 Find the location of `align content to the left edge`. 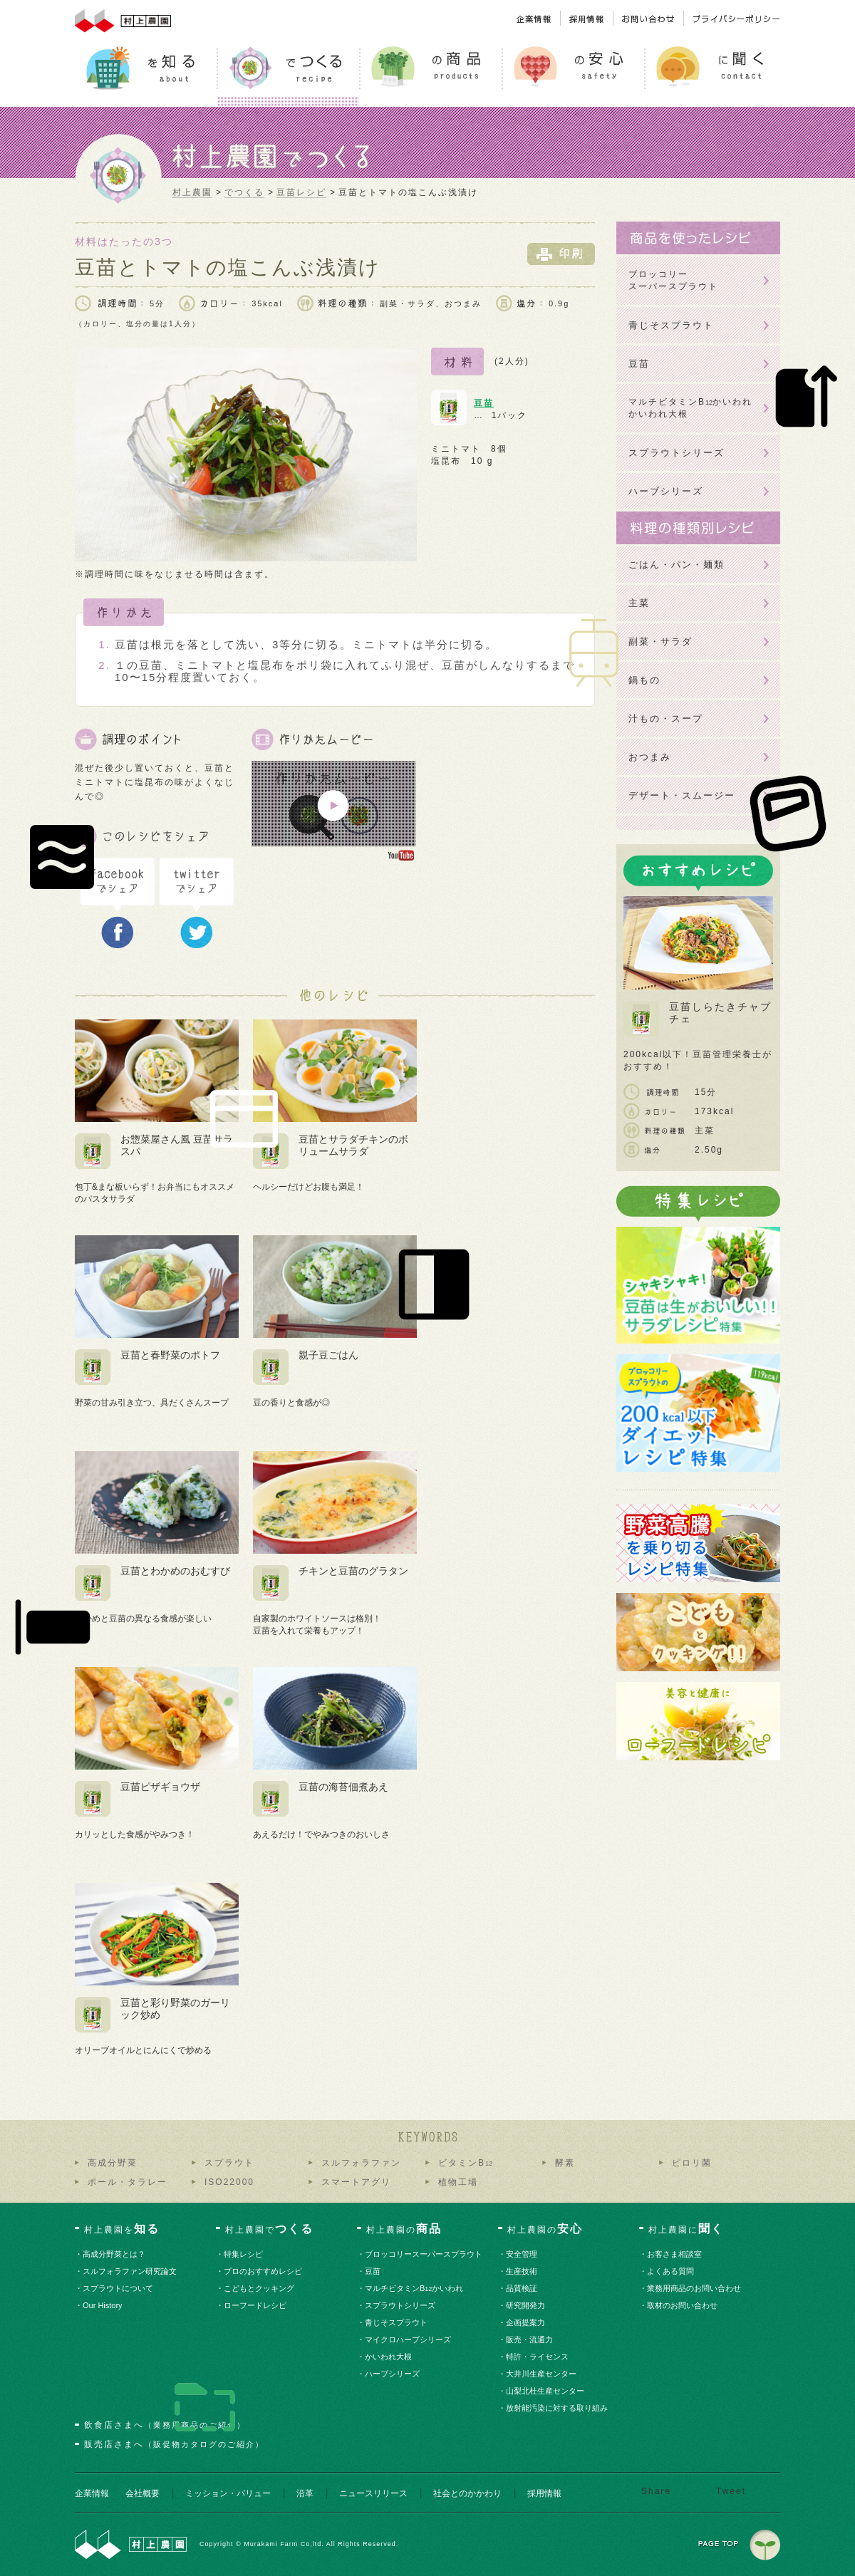

align content to the left edge is located at coordinates (51, 1627).